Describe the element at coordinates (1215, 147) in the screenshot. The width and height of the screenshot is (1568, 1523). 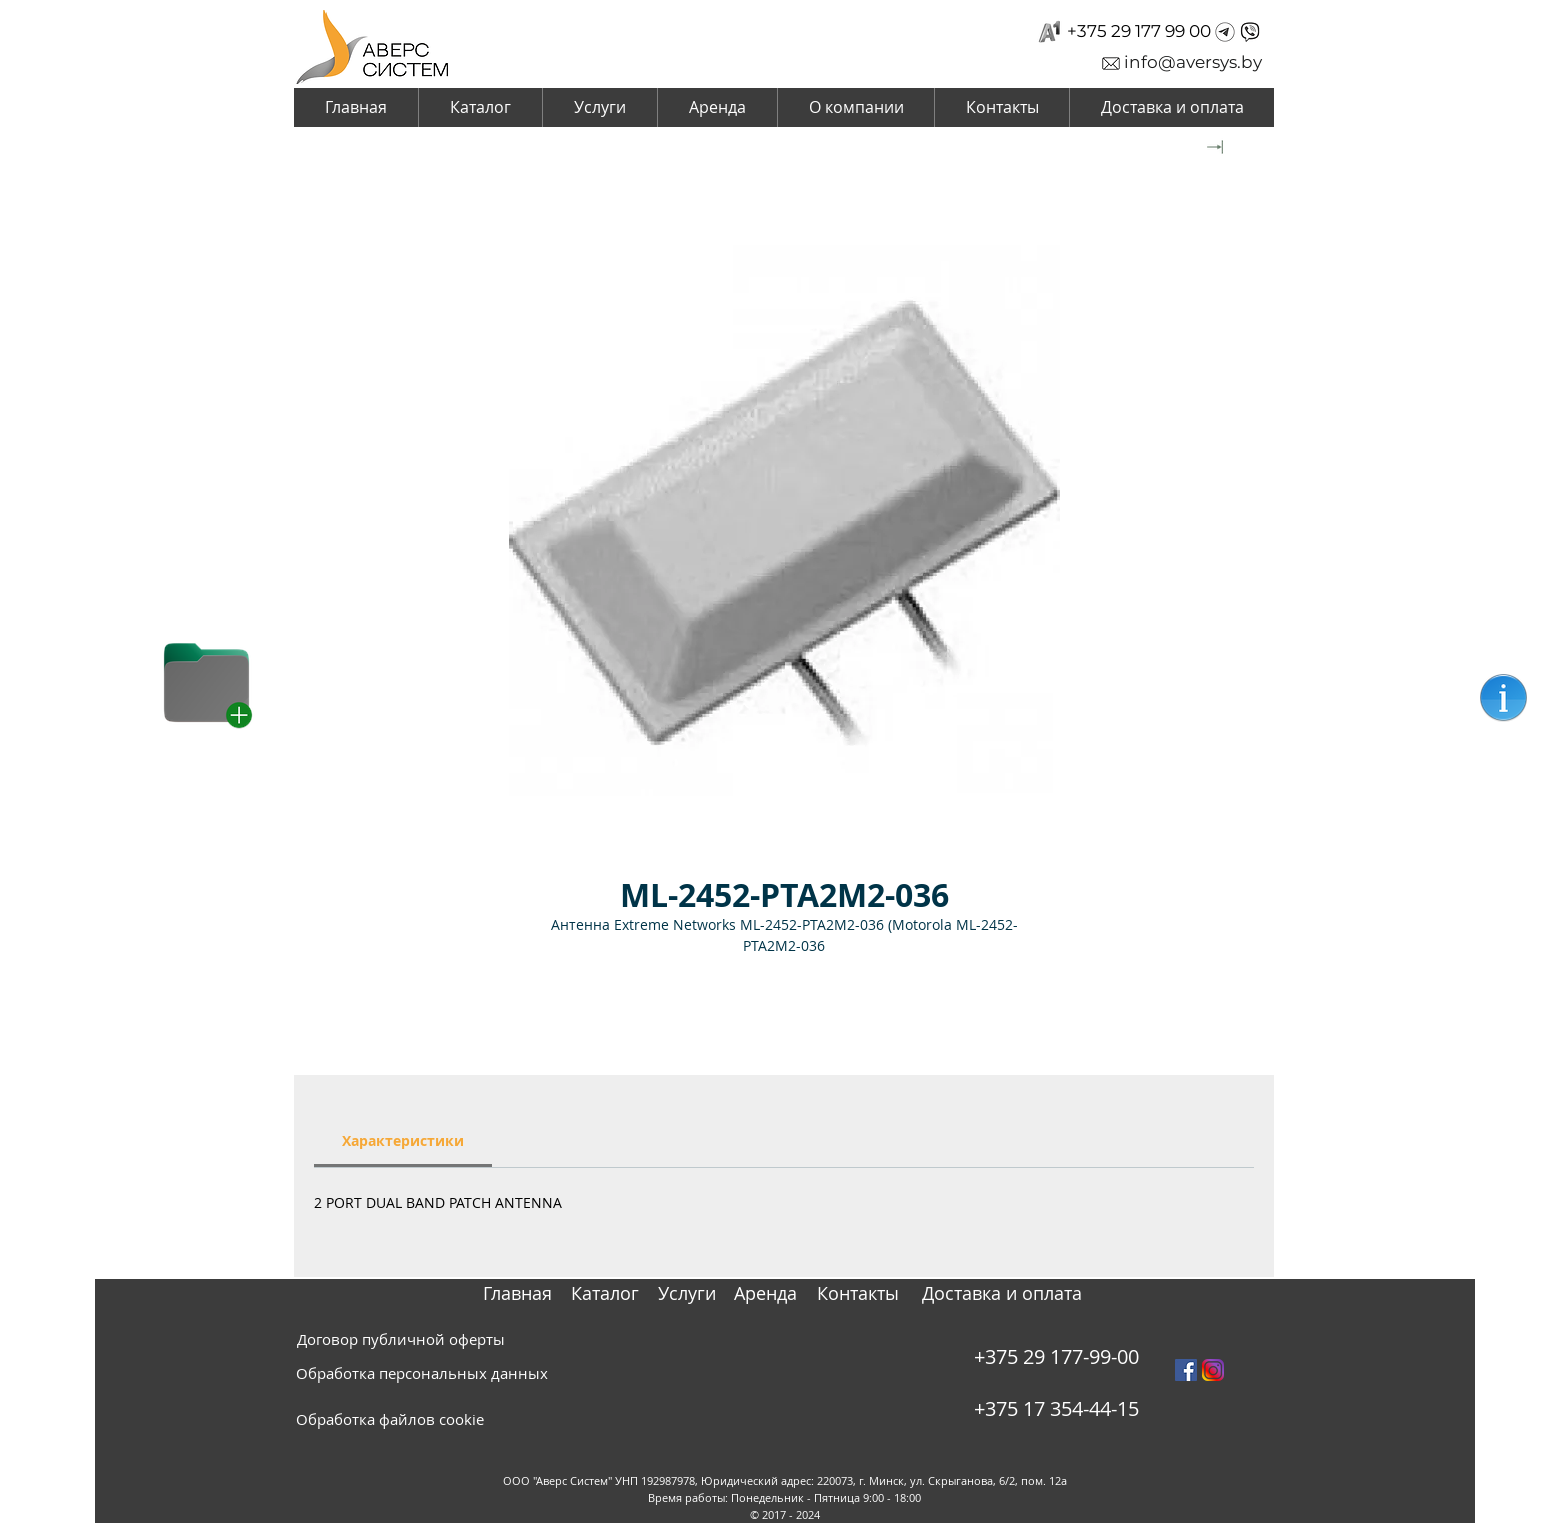
I see `jump to the last item in a list` at that location.